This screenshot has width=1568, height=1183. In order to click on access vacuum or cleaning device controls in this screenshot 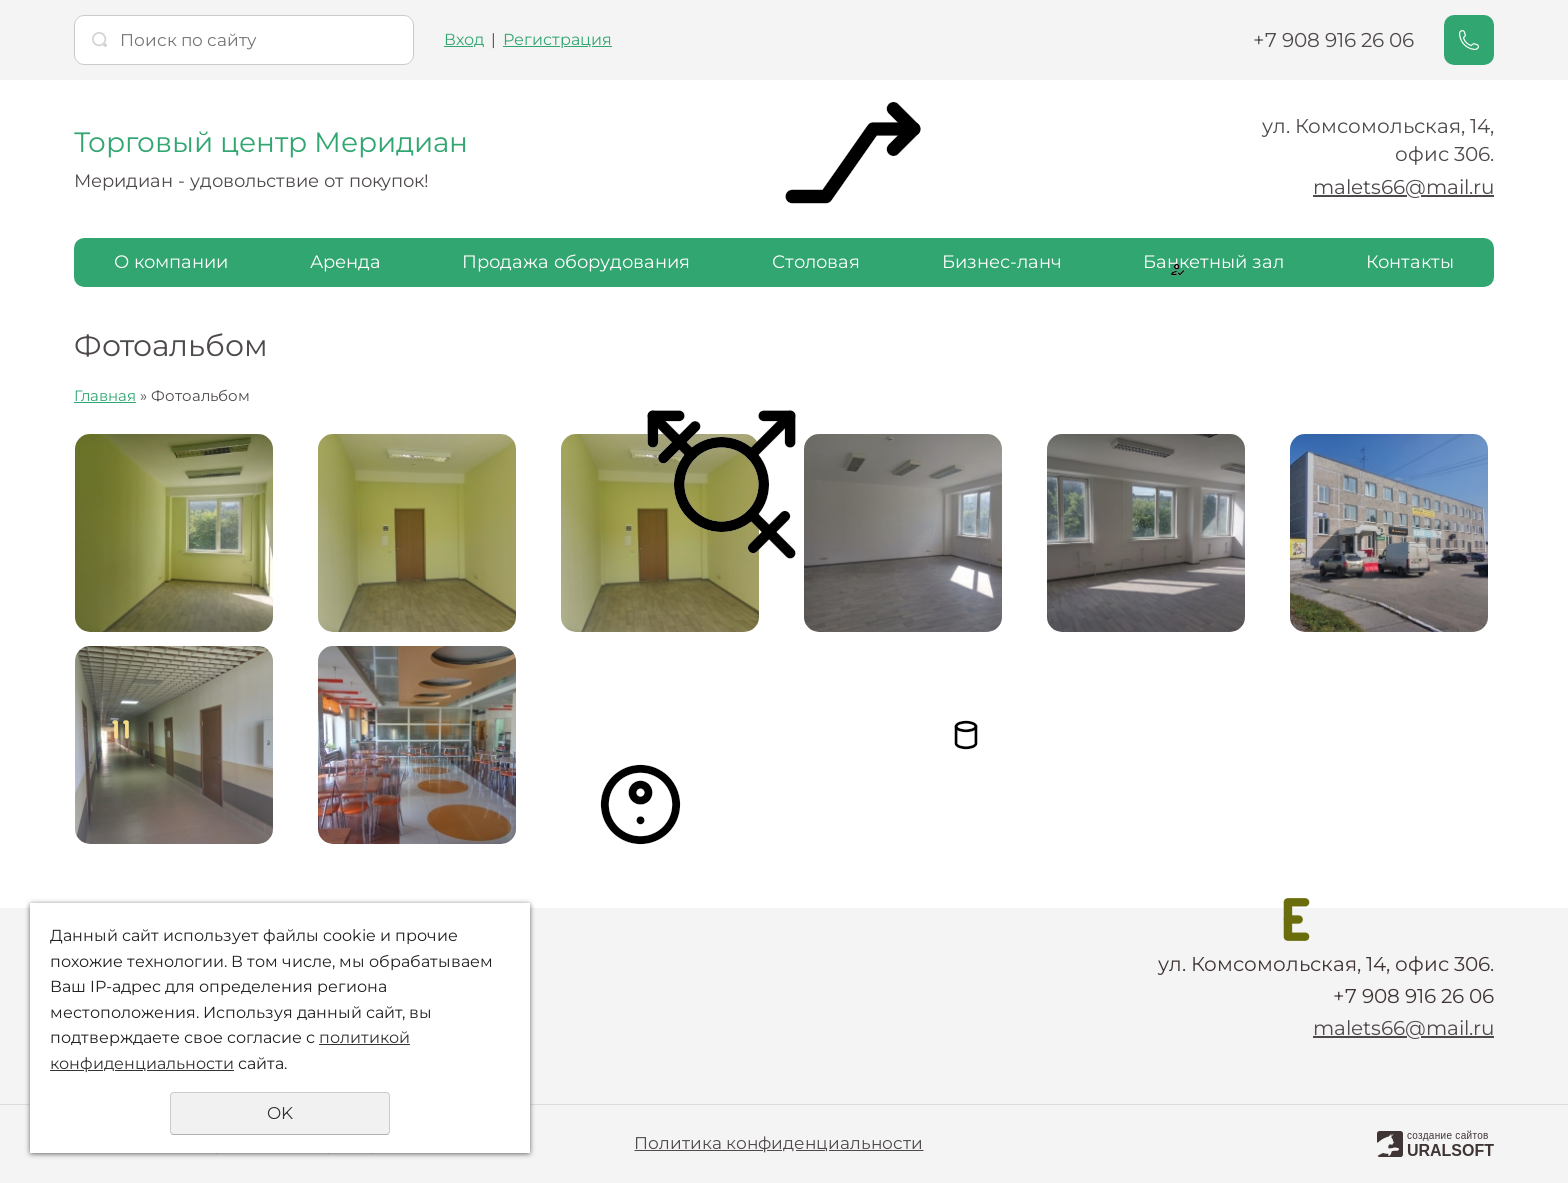, I will do `click(640, 804)`.